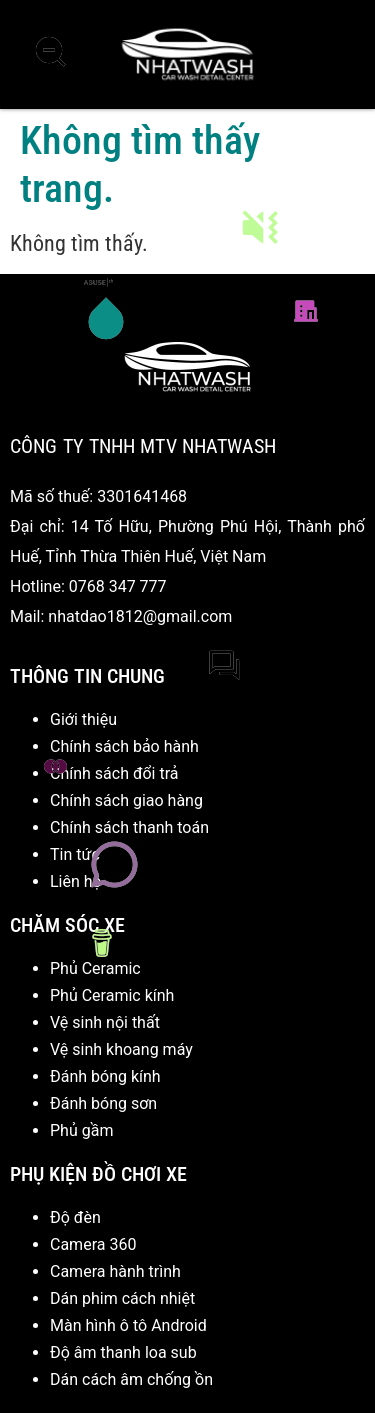 Image resolution: width=375 pixels, height=1413 pixels. I want to click on mute sound and enable vibrate mode, so click(261, 227).